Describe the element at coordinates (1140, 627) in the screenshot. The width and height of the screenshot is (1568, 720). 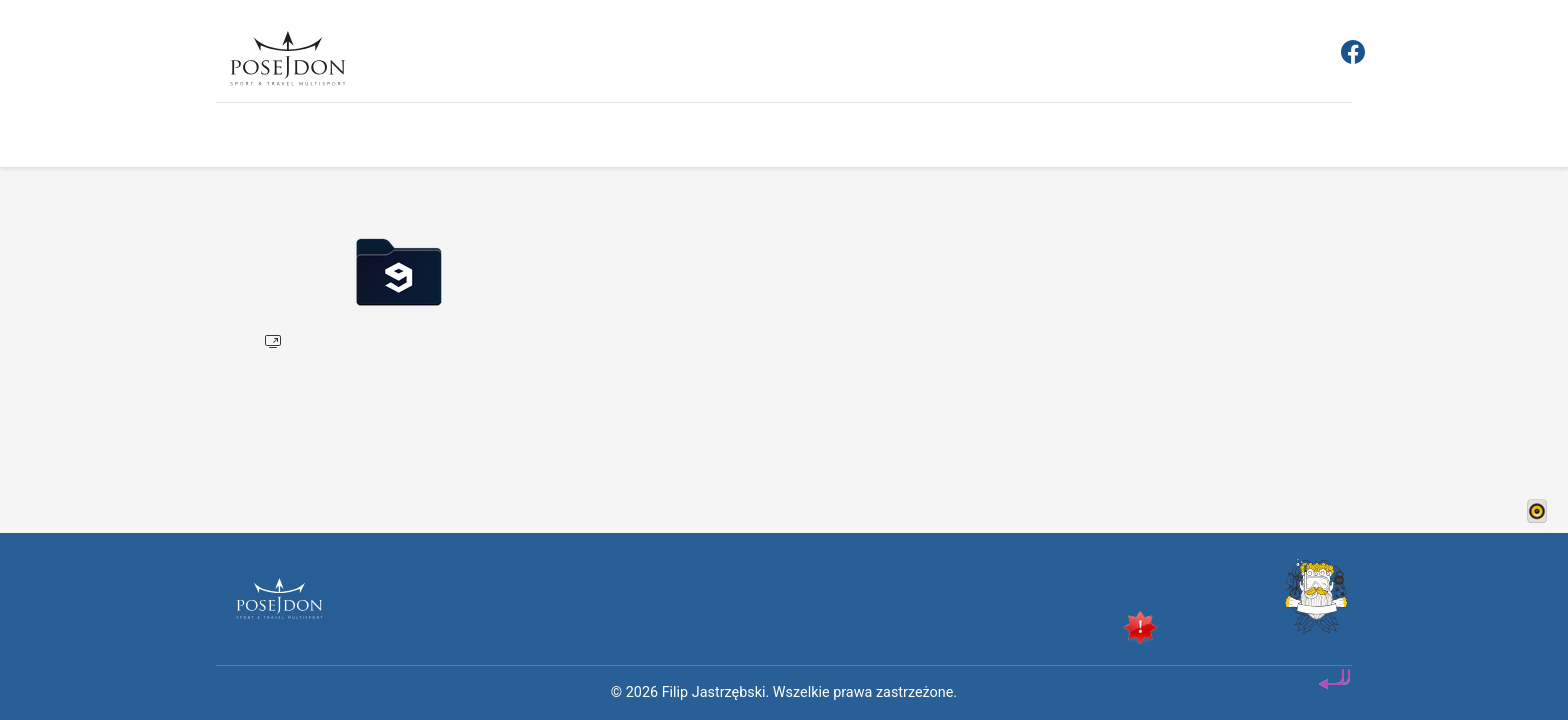
I see `indicates a critical software update is available` at that location.